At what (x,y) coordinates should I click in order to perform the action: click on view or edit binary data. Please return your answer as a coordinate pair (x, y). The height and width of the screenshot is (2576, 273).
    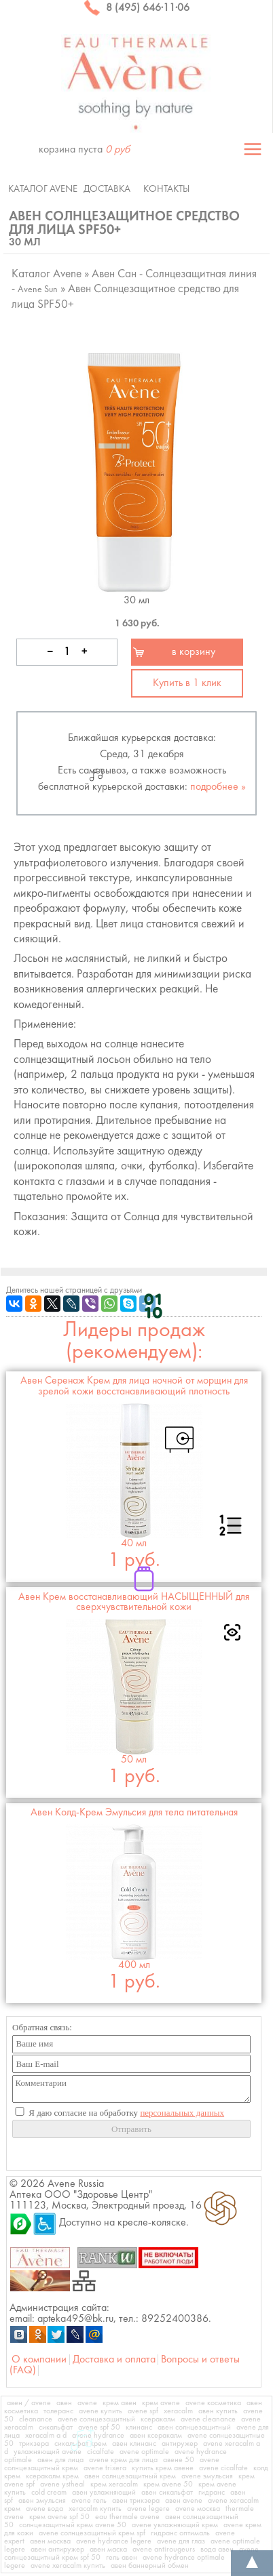
    Looking at the image, I should click on (153, 1306).